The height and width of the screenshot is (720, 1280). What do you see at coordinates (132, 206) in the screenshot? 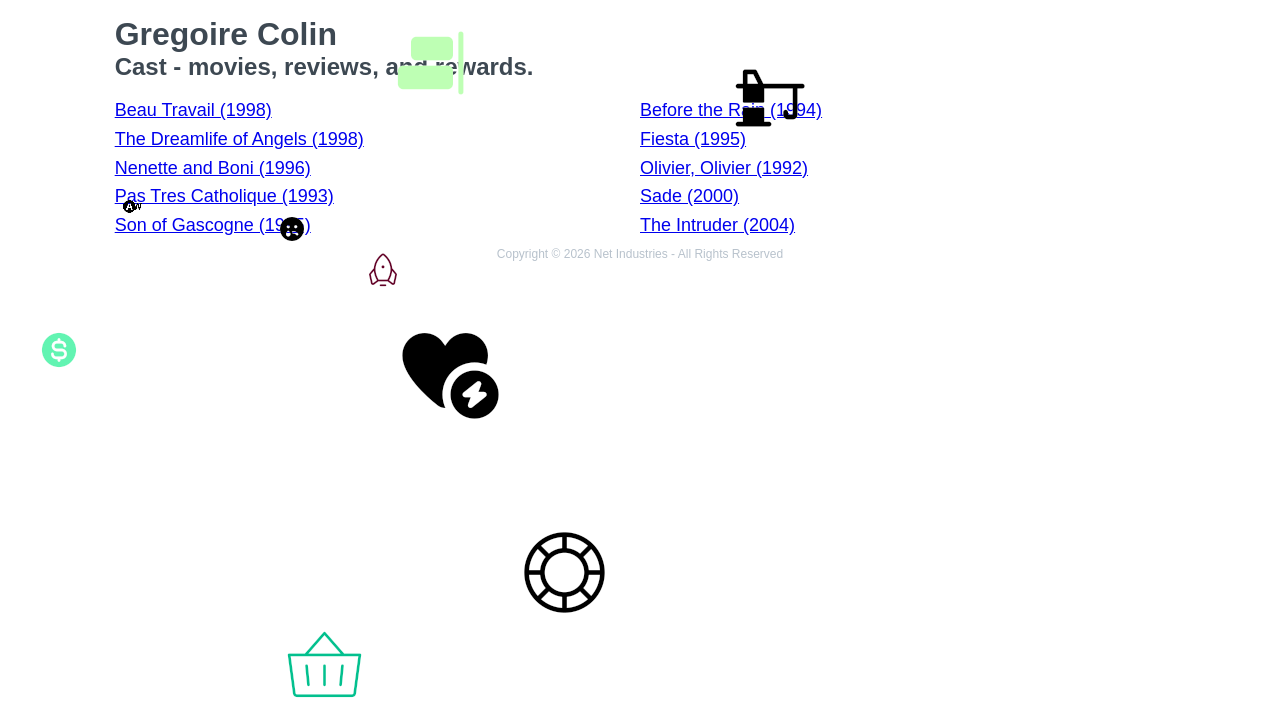
I see `enable auto white balance` at bounding box center [132, 206].